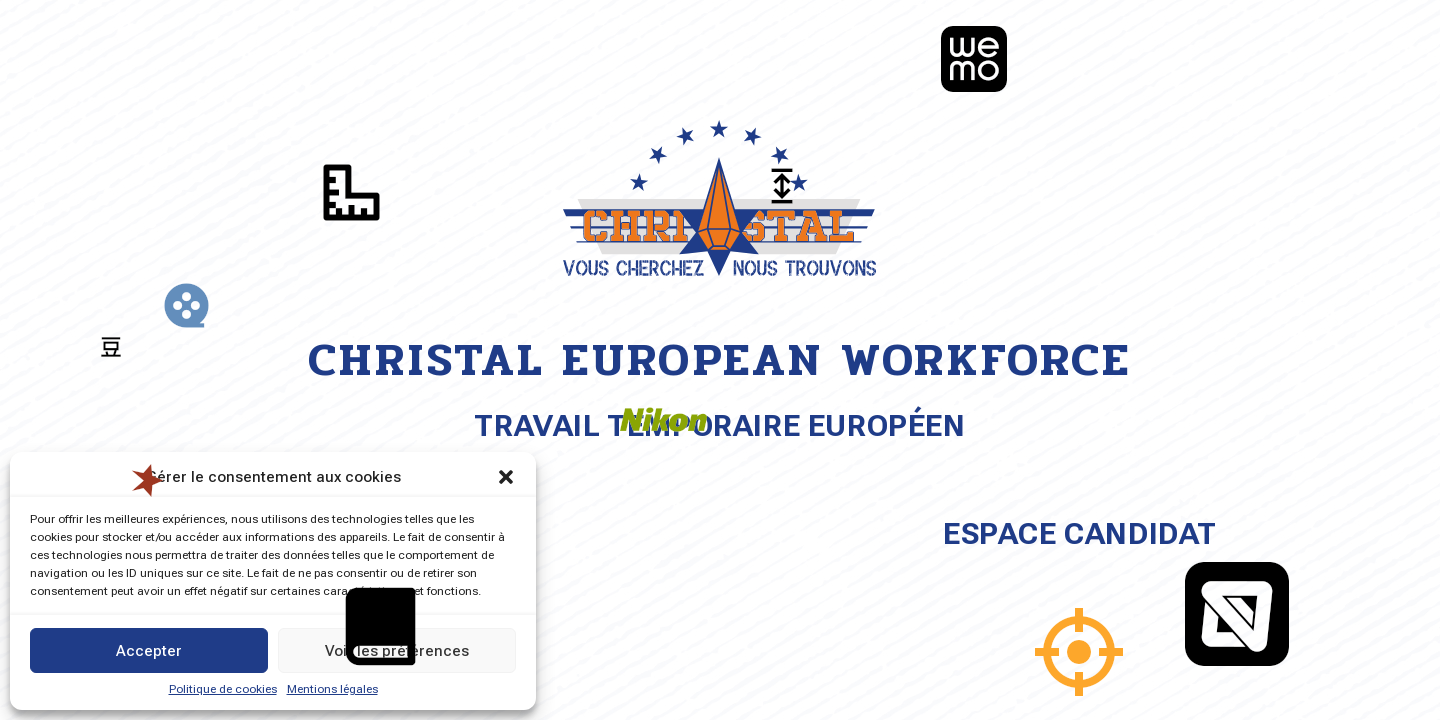 The height and width of the screenshot is (720, 1440). I want to click on Nikon brand logo, so click(663, 419).